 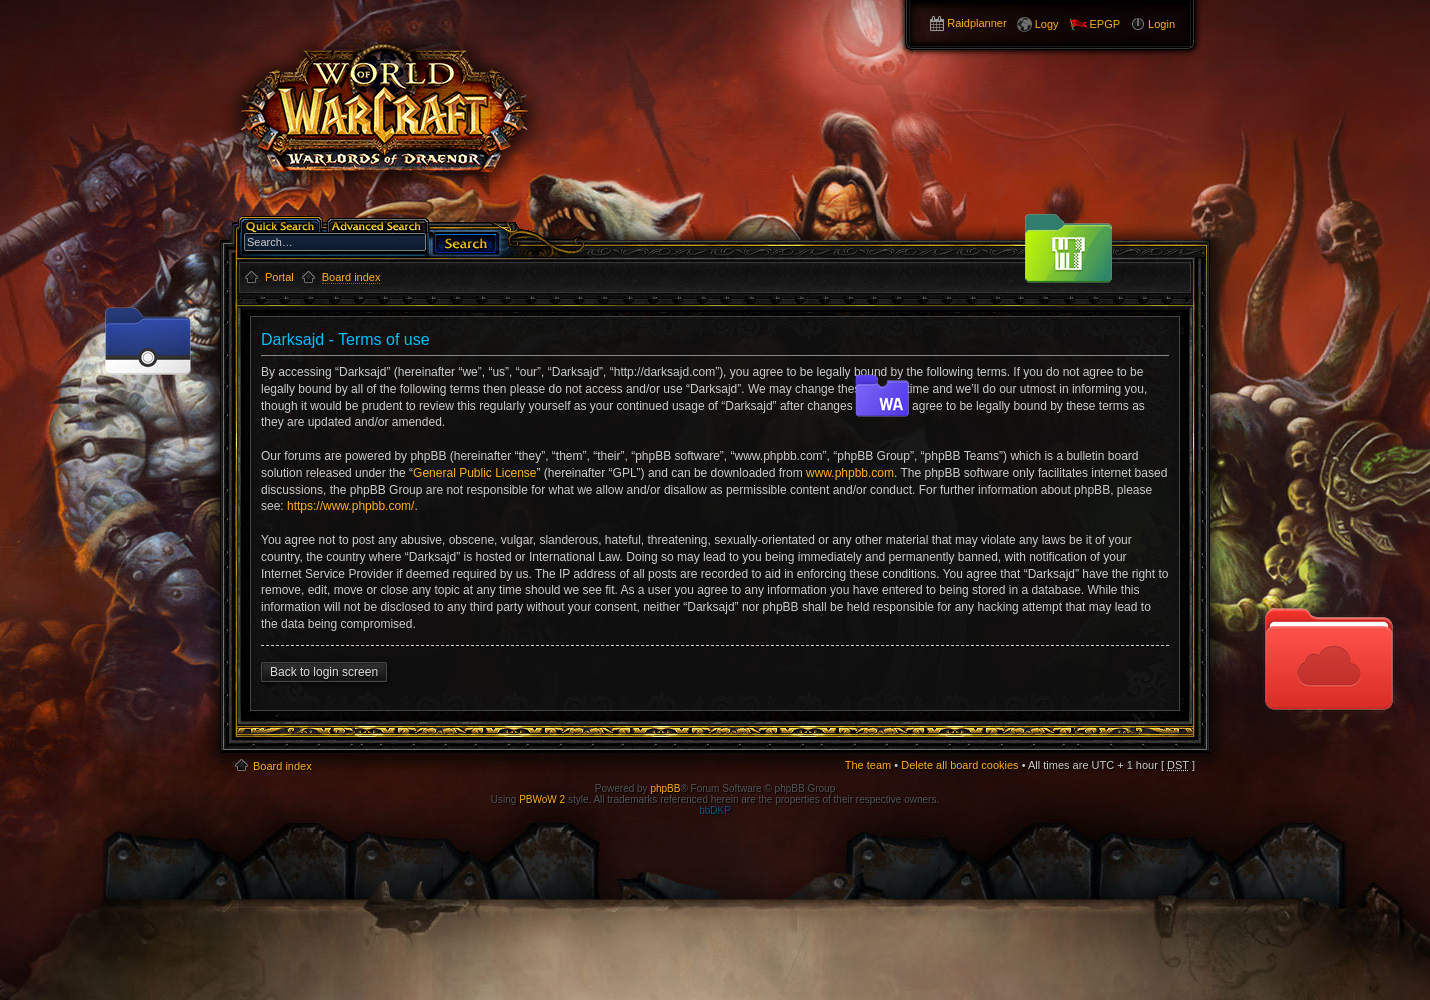 I want to click on folder containing pokémon game files or saves, so click(x=147, y=343).